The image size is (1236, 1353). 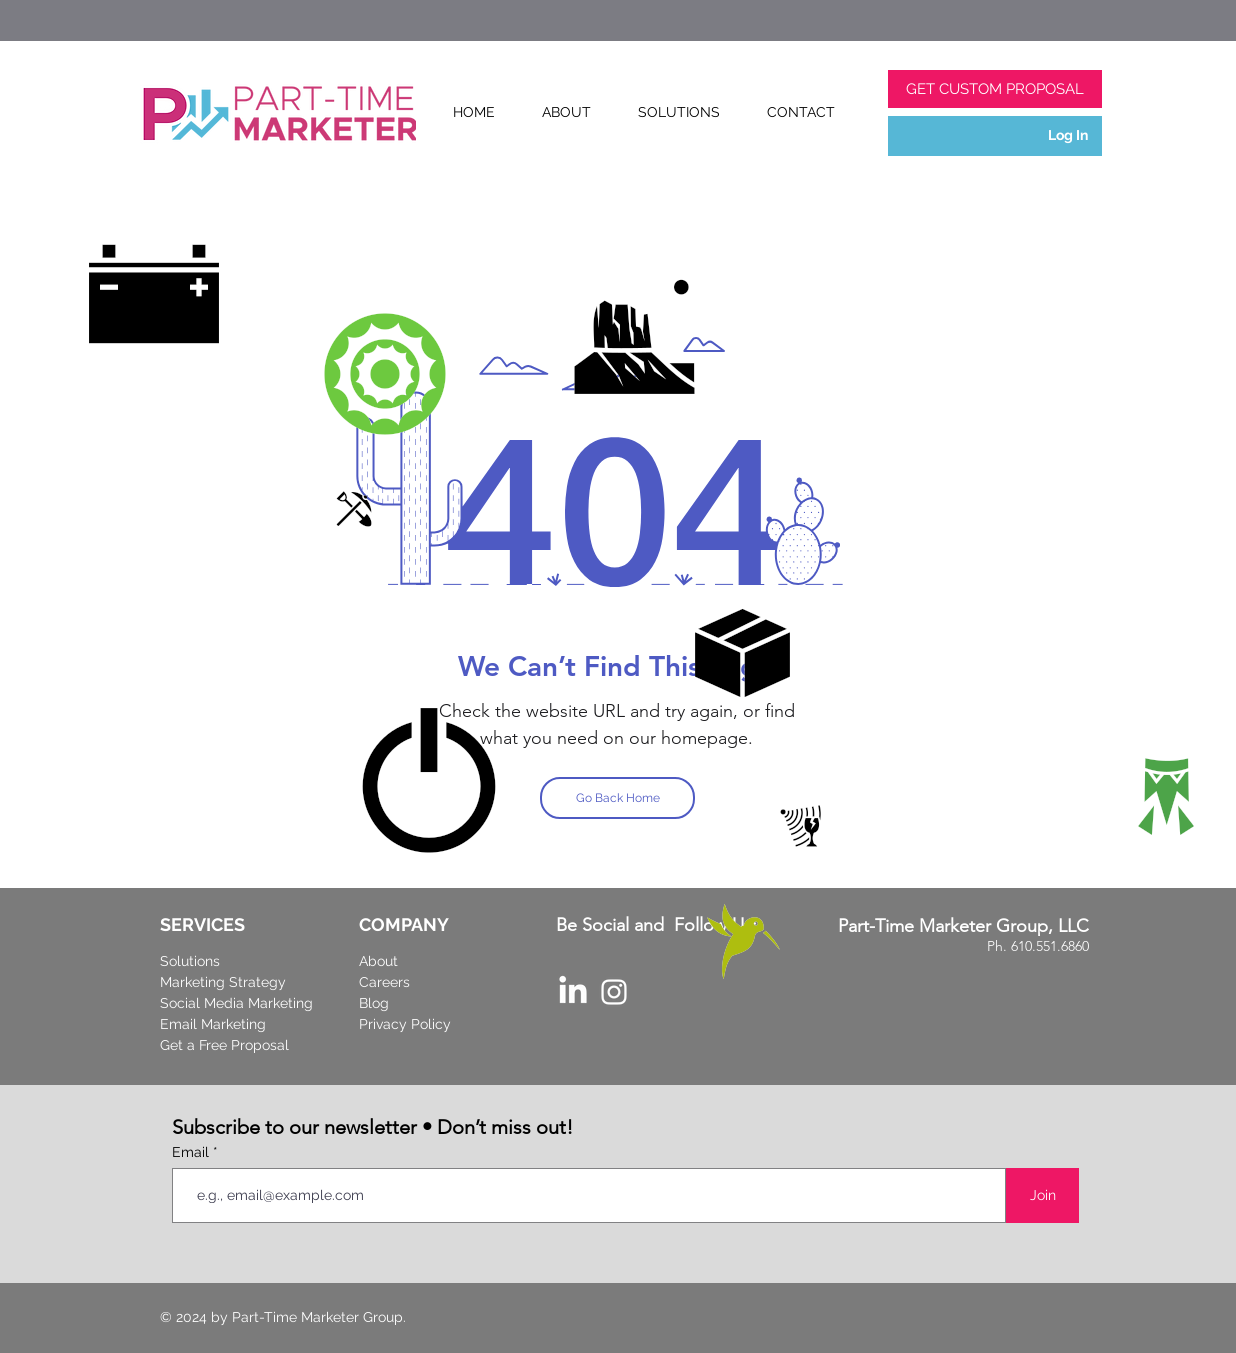 I want to click on nature or wildlife category indicator, so click(x=743, y=941).